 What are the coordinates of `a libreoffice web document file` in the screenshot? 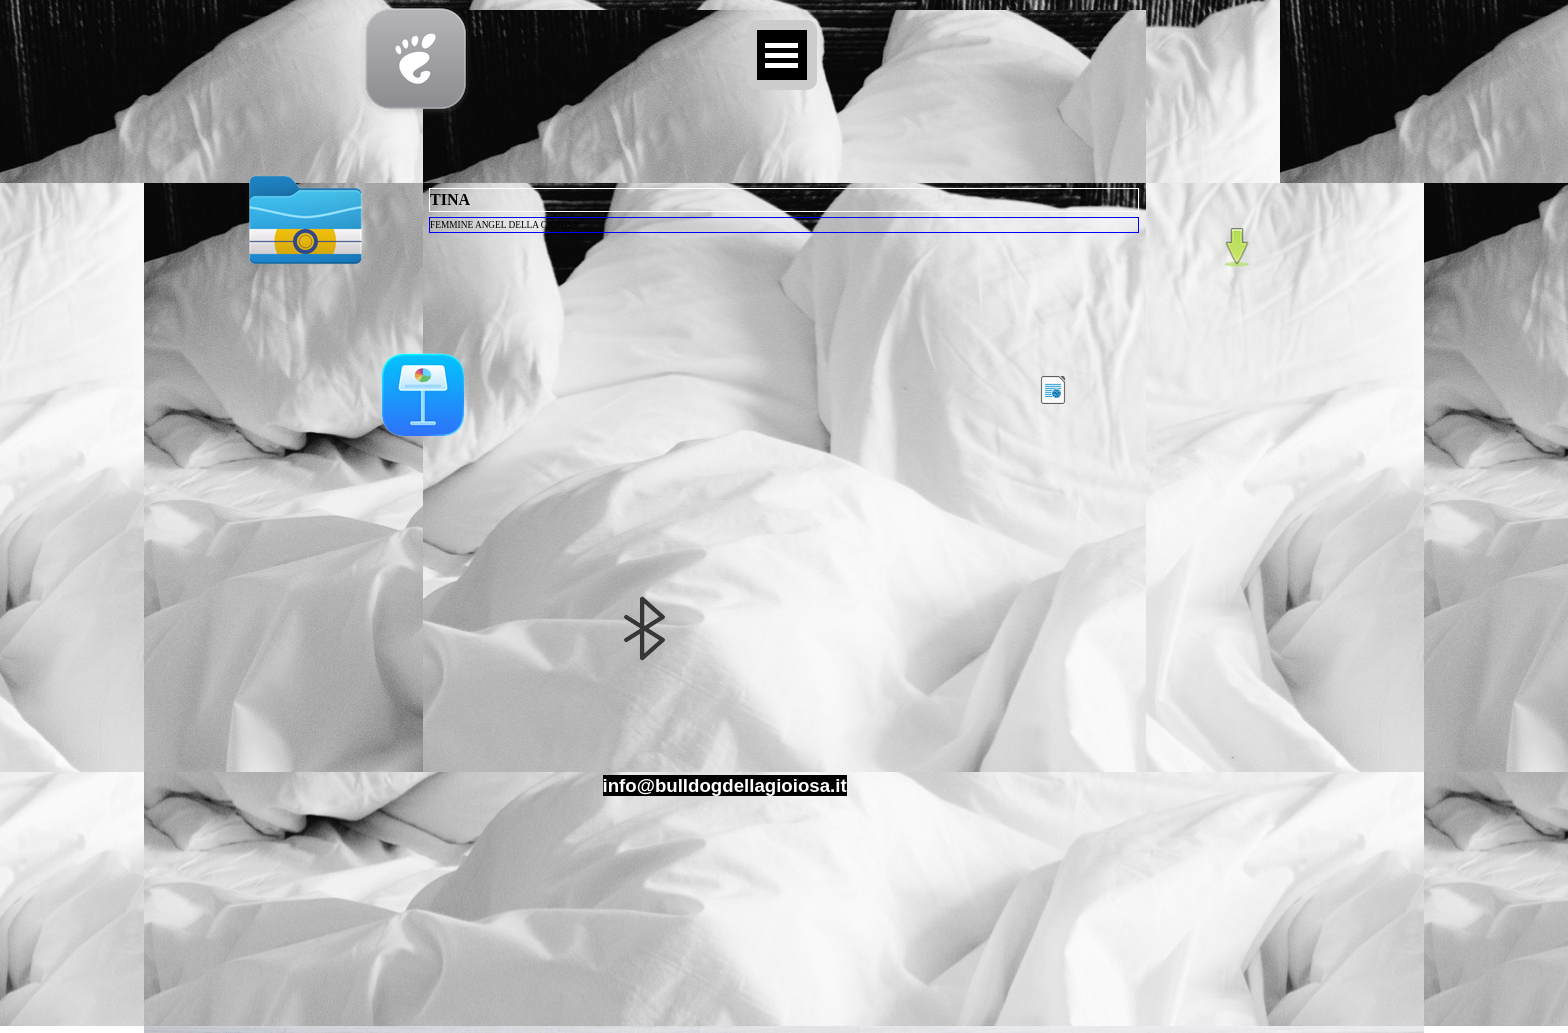 It's located at (1053, 390).